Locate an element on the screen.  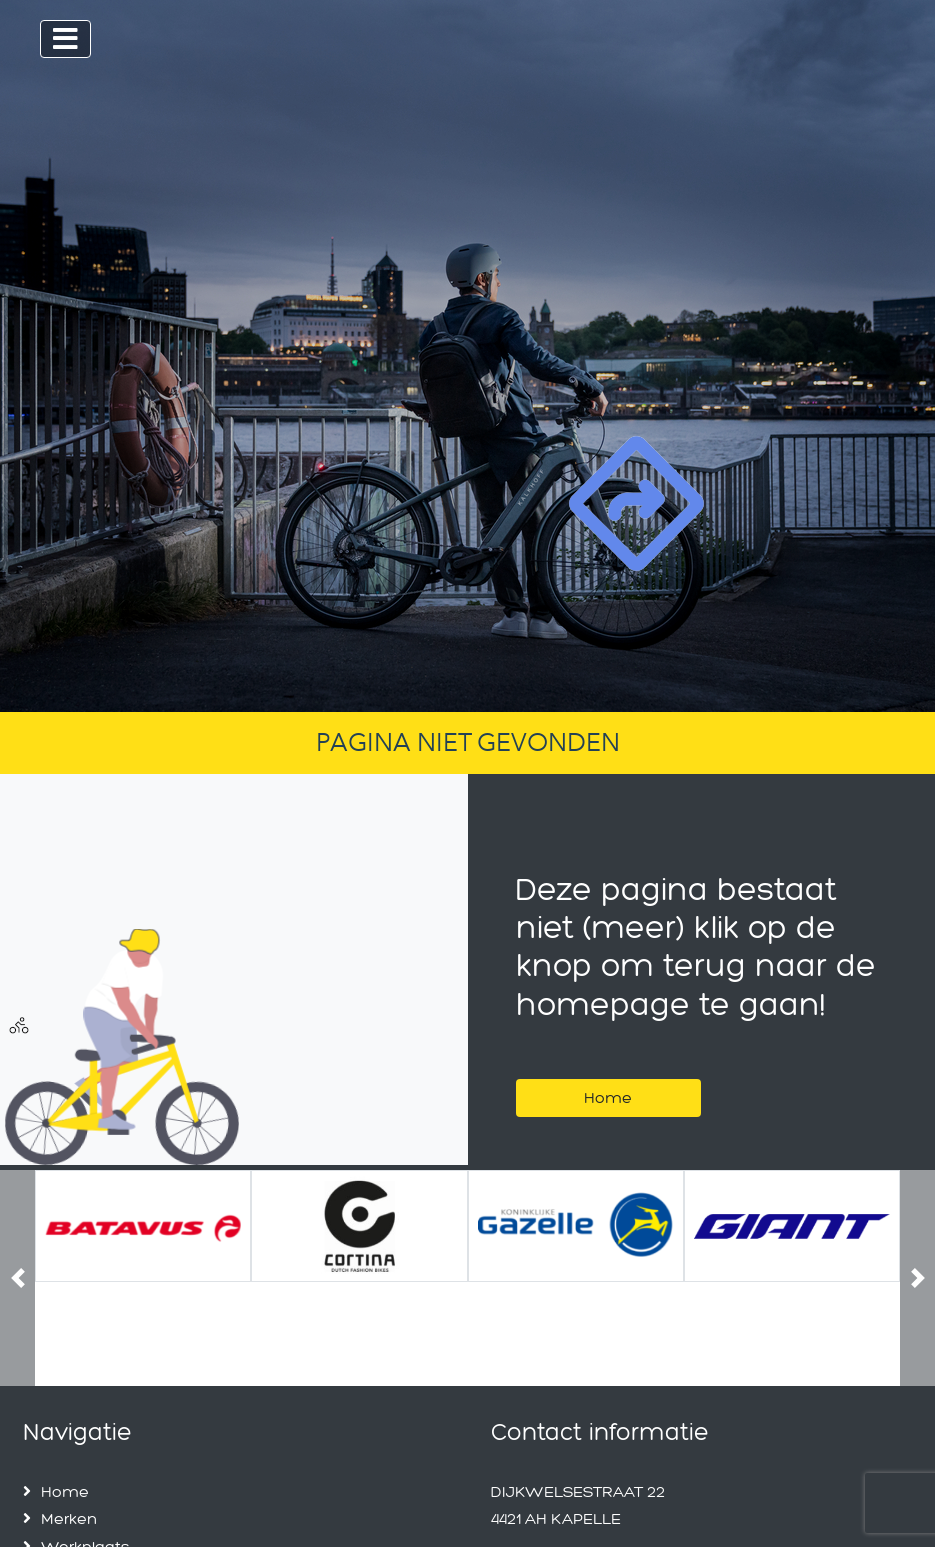
indicates navigation or directional guidance is located at coordinates (636, 503).